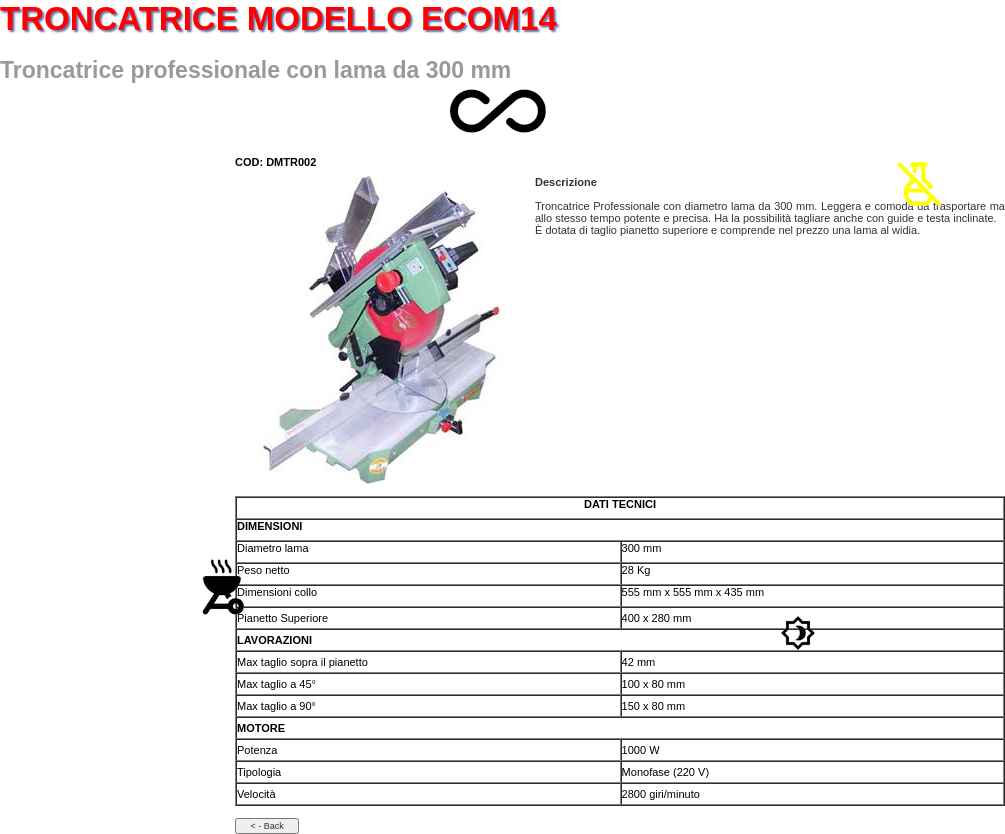  What do you see at coordinates (498, 111) in the screenshot?
I see `indicates unlimited or infinite capacity` at bounding box center [498, 111].